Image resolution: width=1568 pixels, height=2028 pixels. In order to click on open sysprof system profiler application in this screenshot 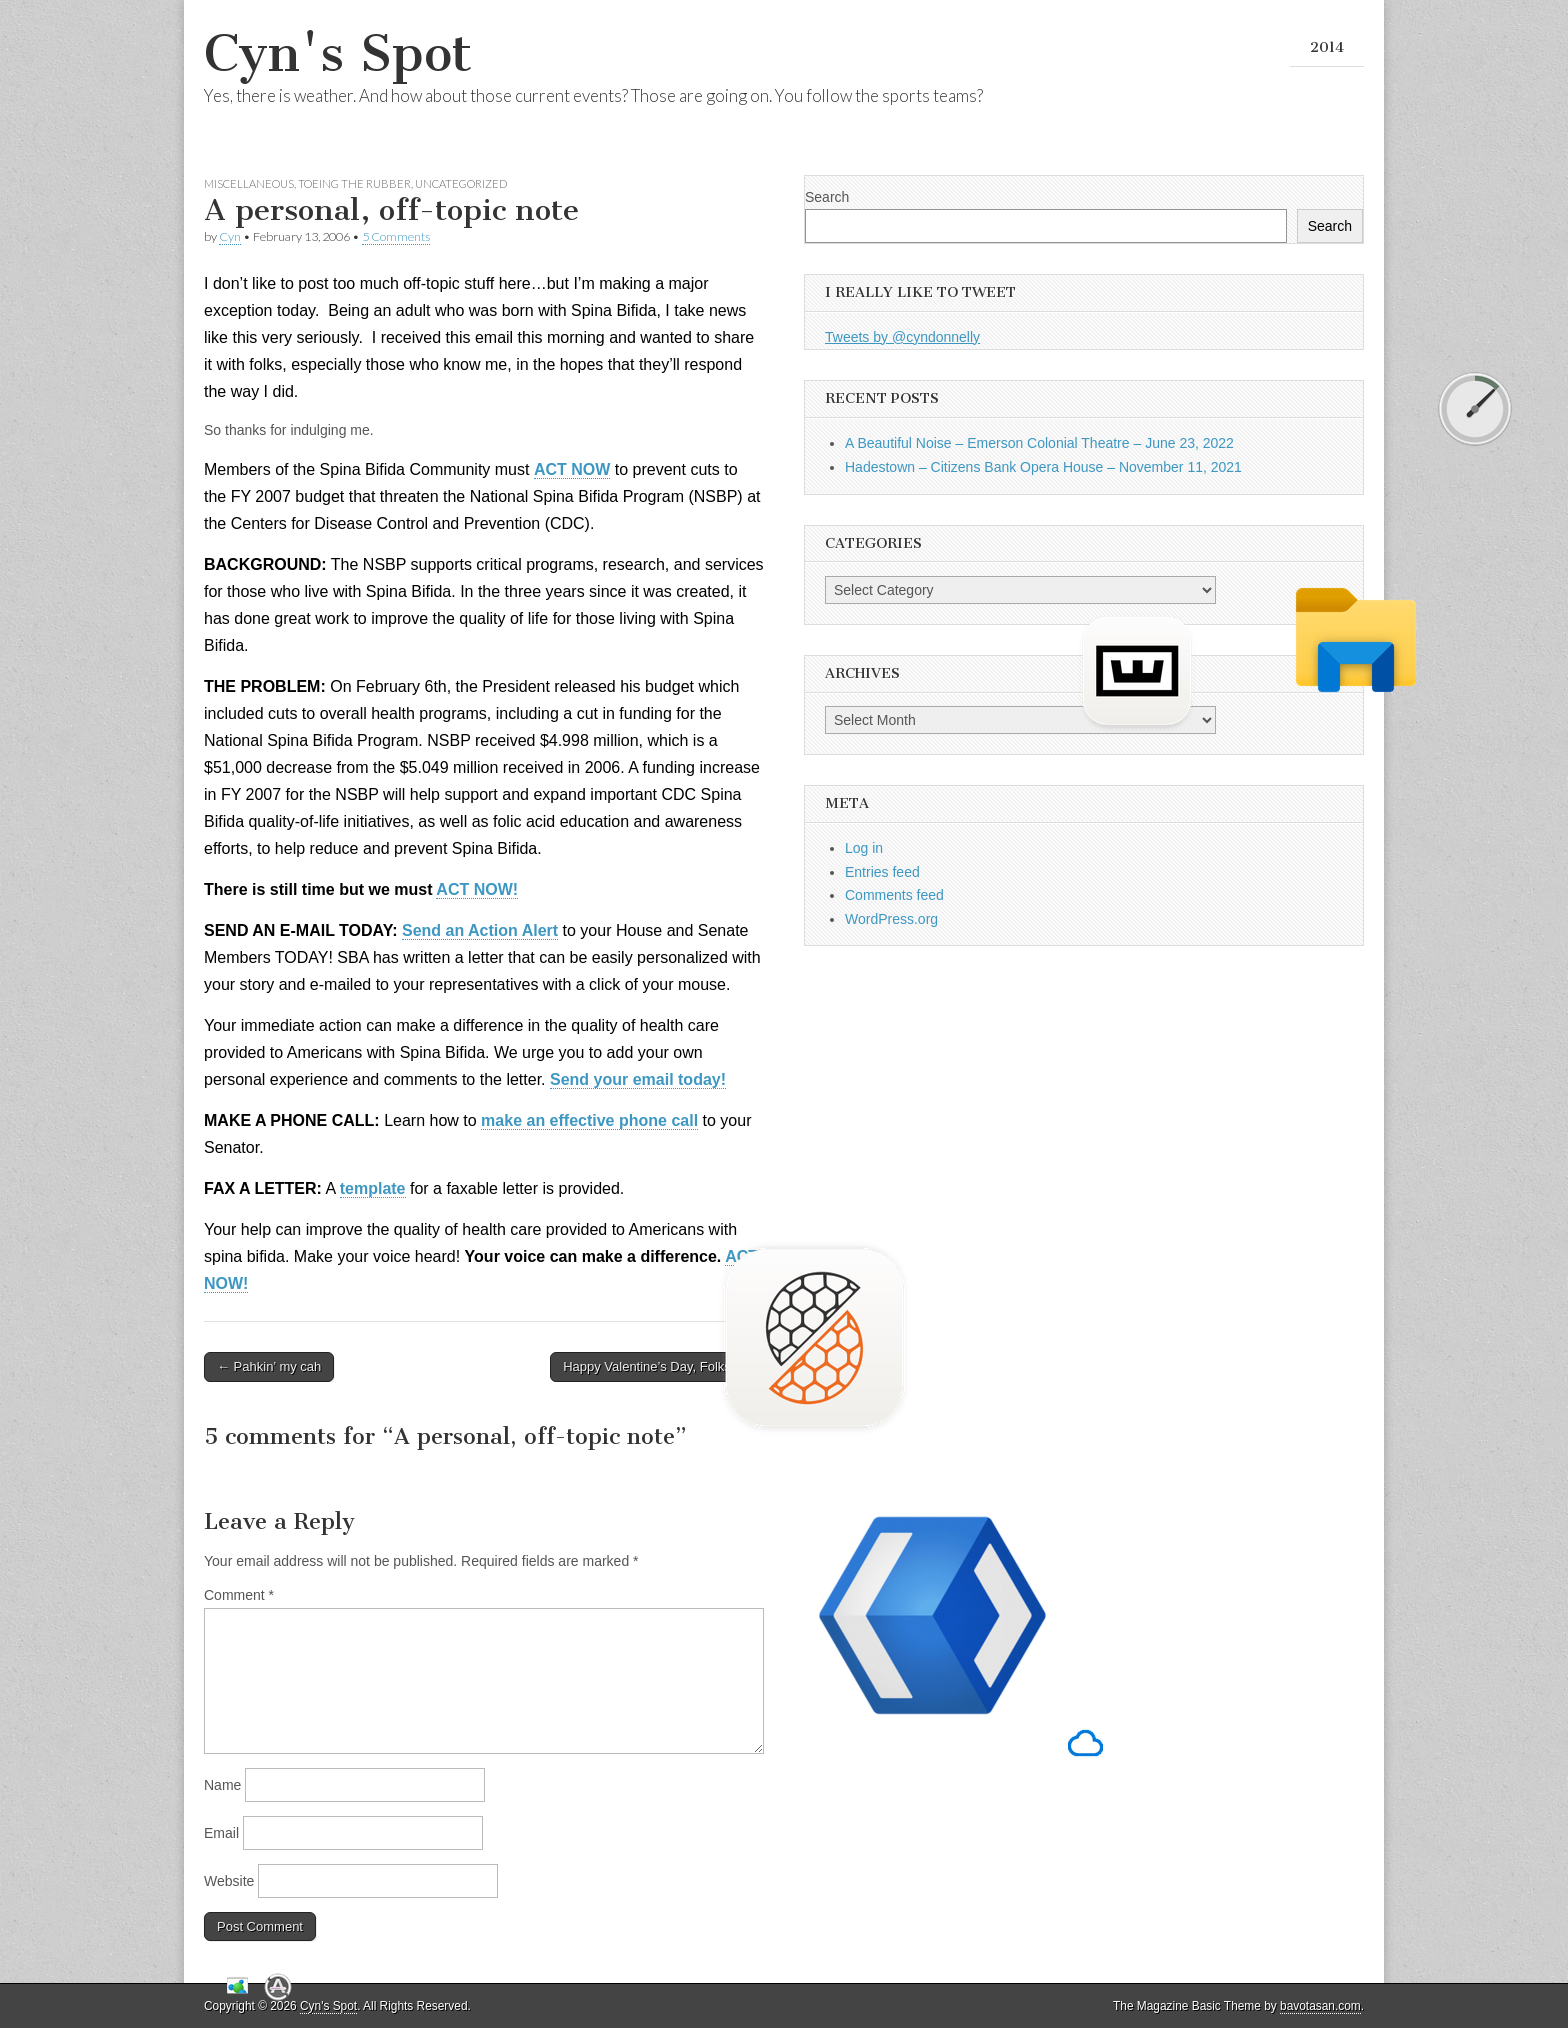, I will do `click(1475, 409)`.